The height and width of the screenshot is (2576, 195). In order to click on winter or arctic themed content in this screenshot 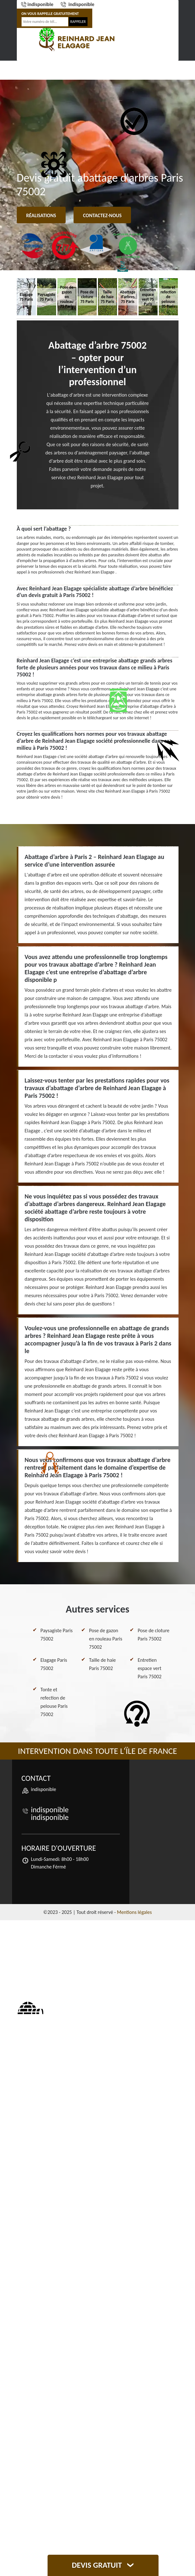, I will do `click(30, 2008)`.